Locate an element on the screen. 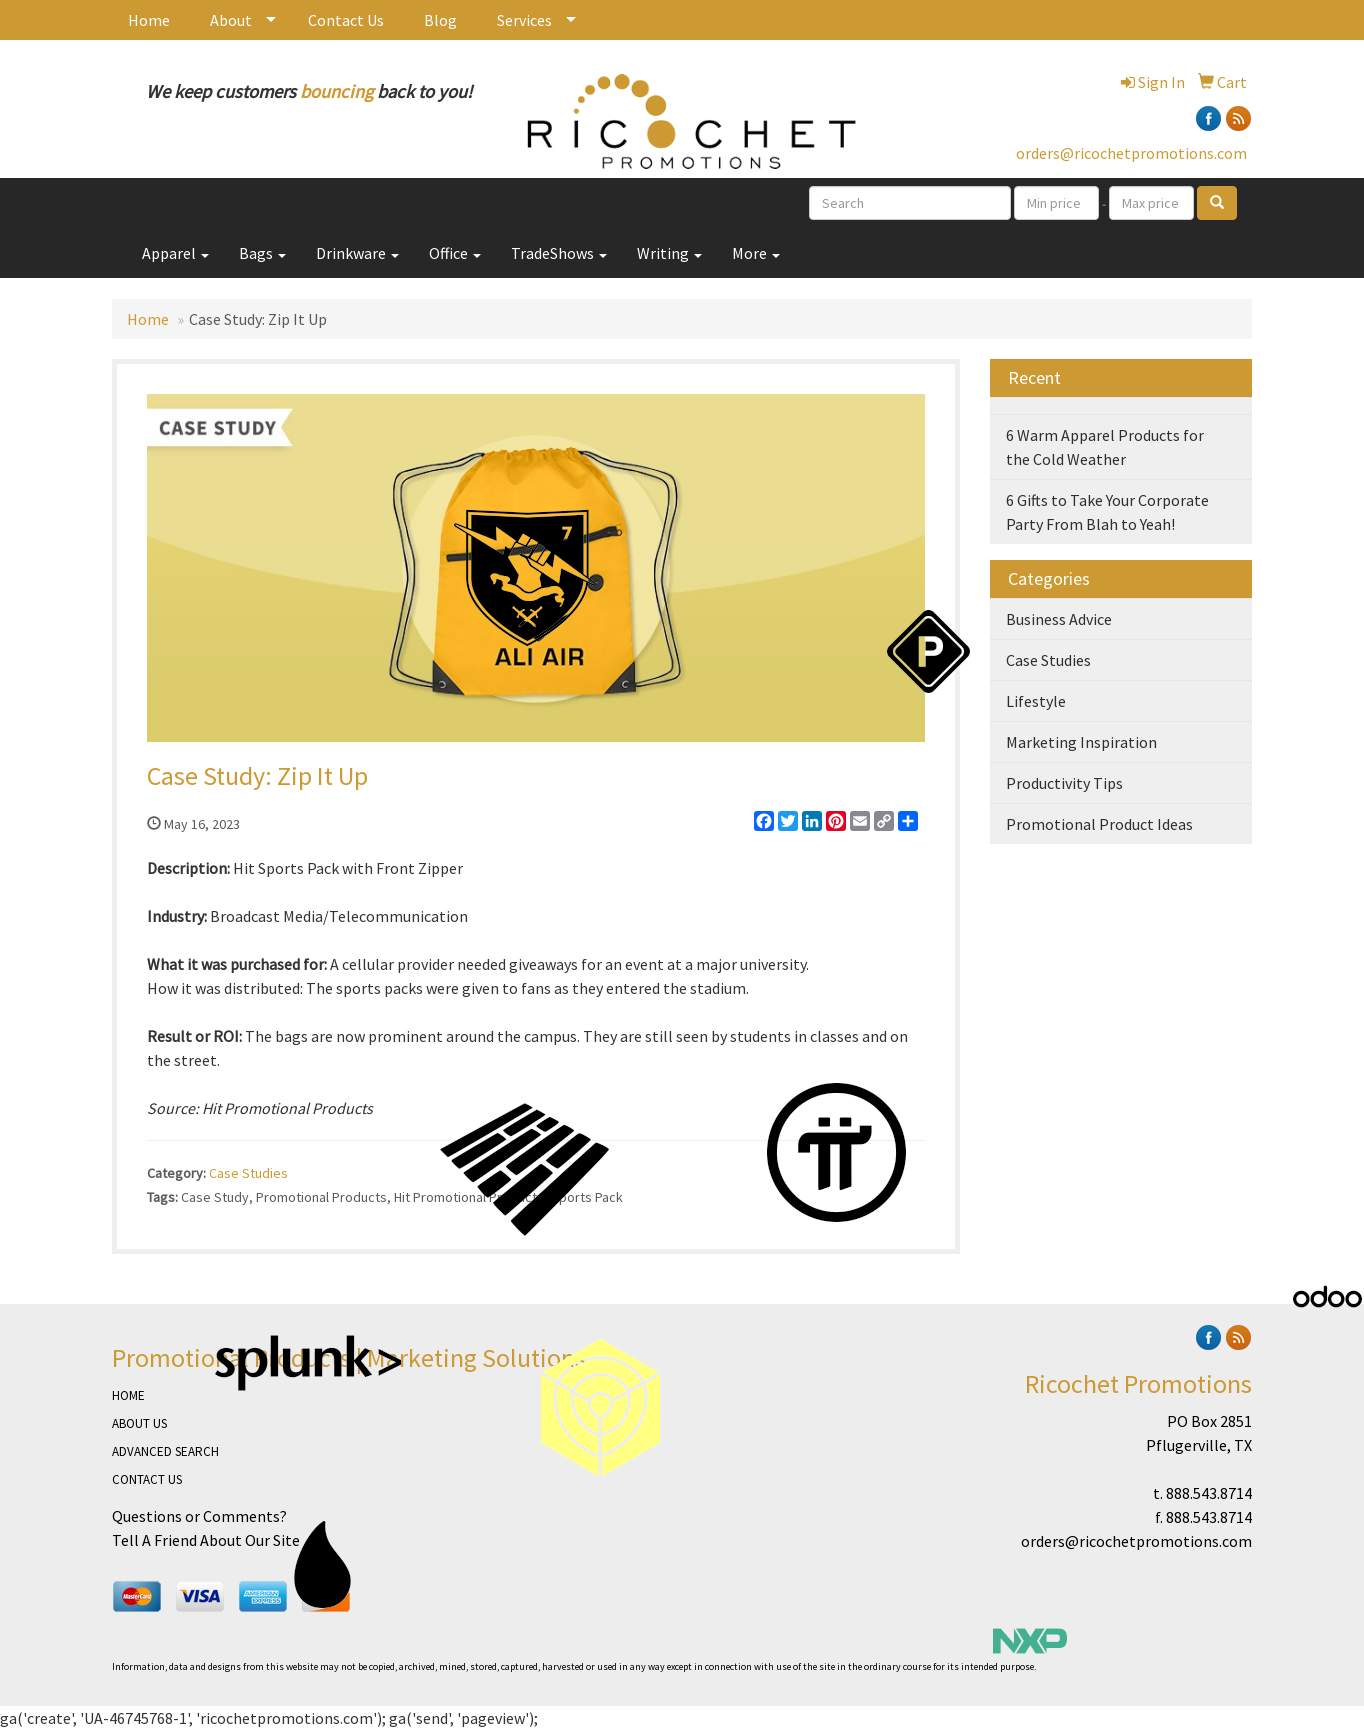 The width and height of the screenshot is (1364, 1730). visit bungie's official website or support page is located at coordinates (525, 578).